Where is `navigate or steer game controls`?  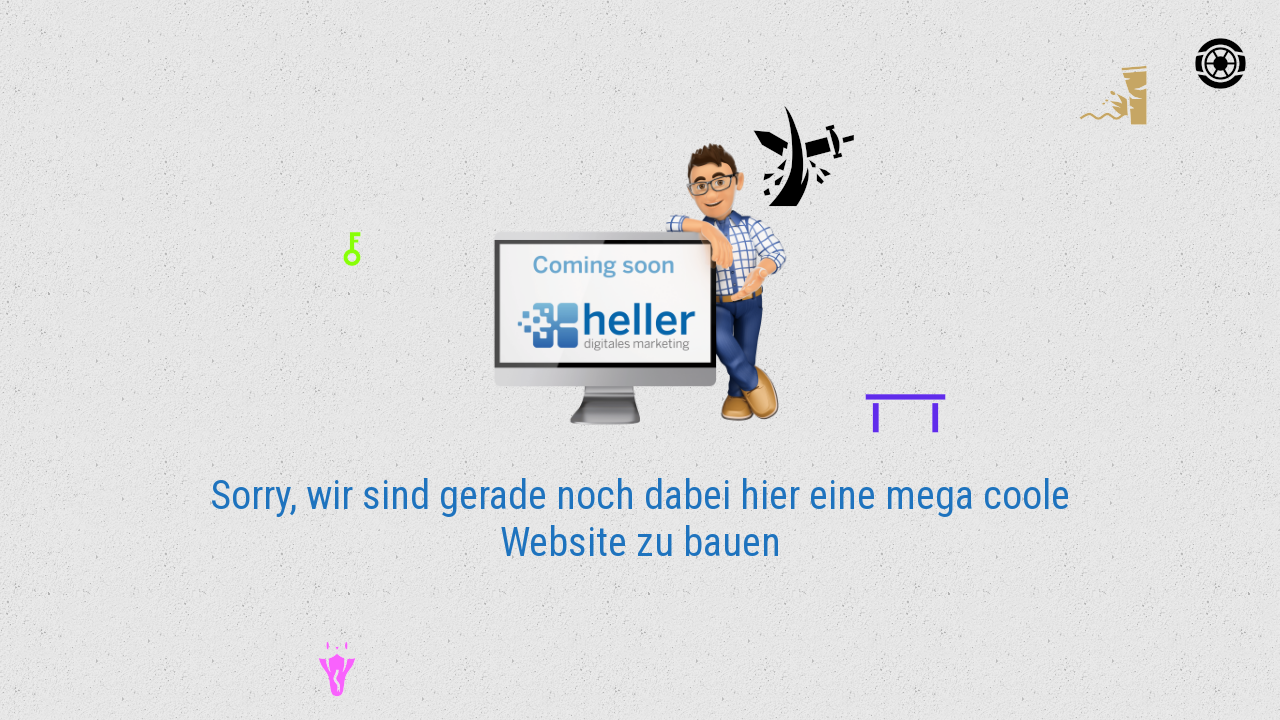
navigate or steer game controls is located at coordinates (1220, 63).